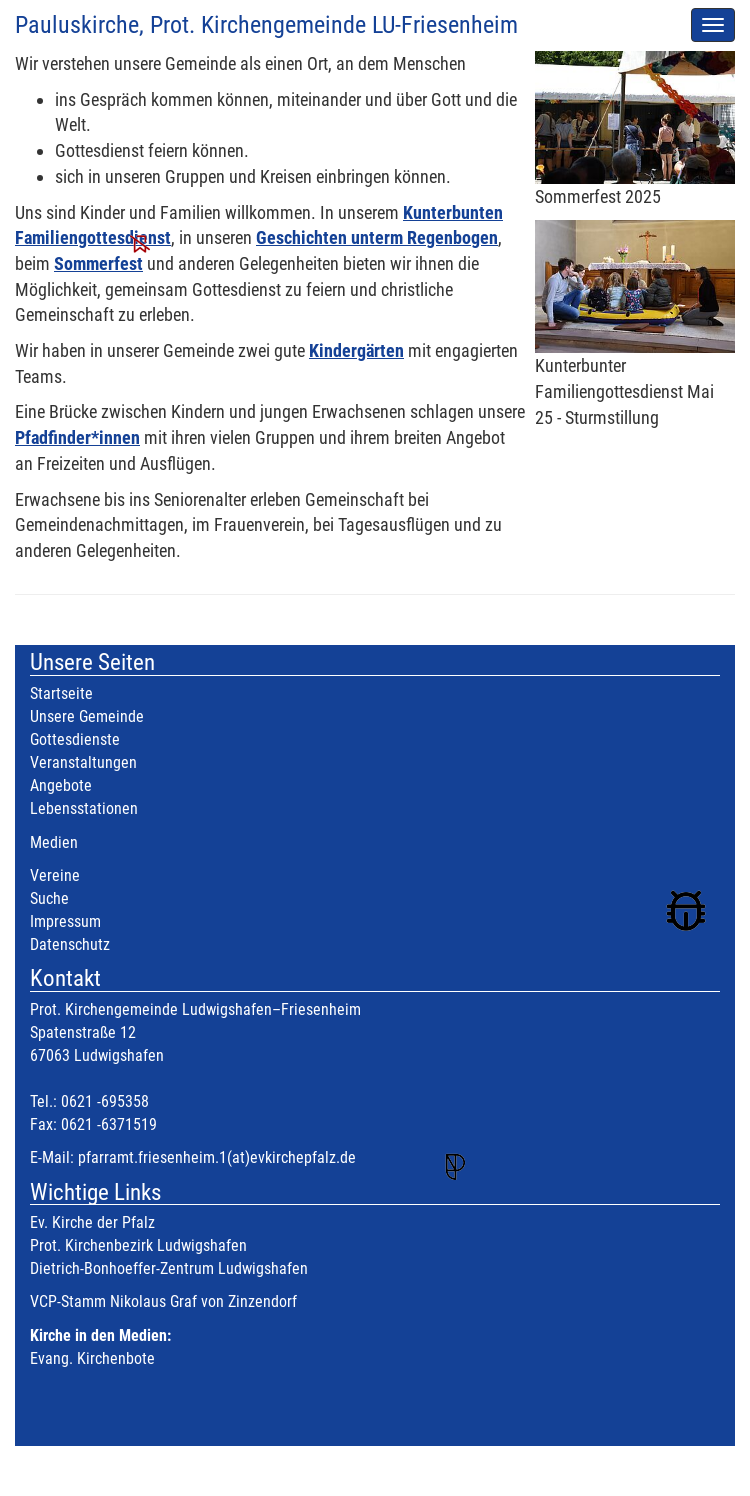  Describe the element at coordinates (453, 1165) in the screenshot. I see `phosphor icons logo` at that location.